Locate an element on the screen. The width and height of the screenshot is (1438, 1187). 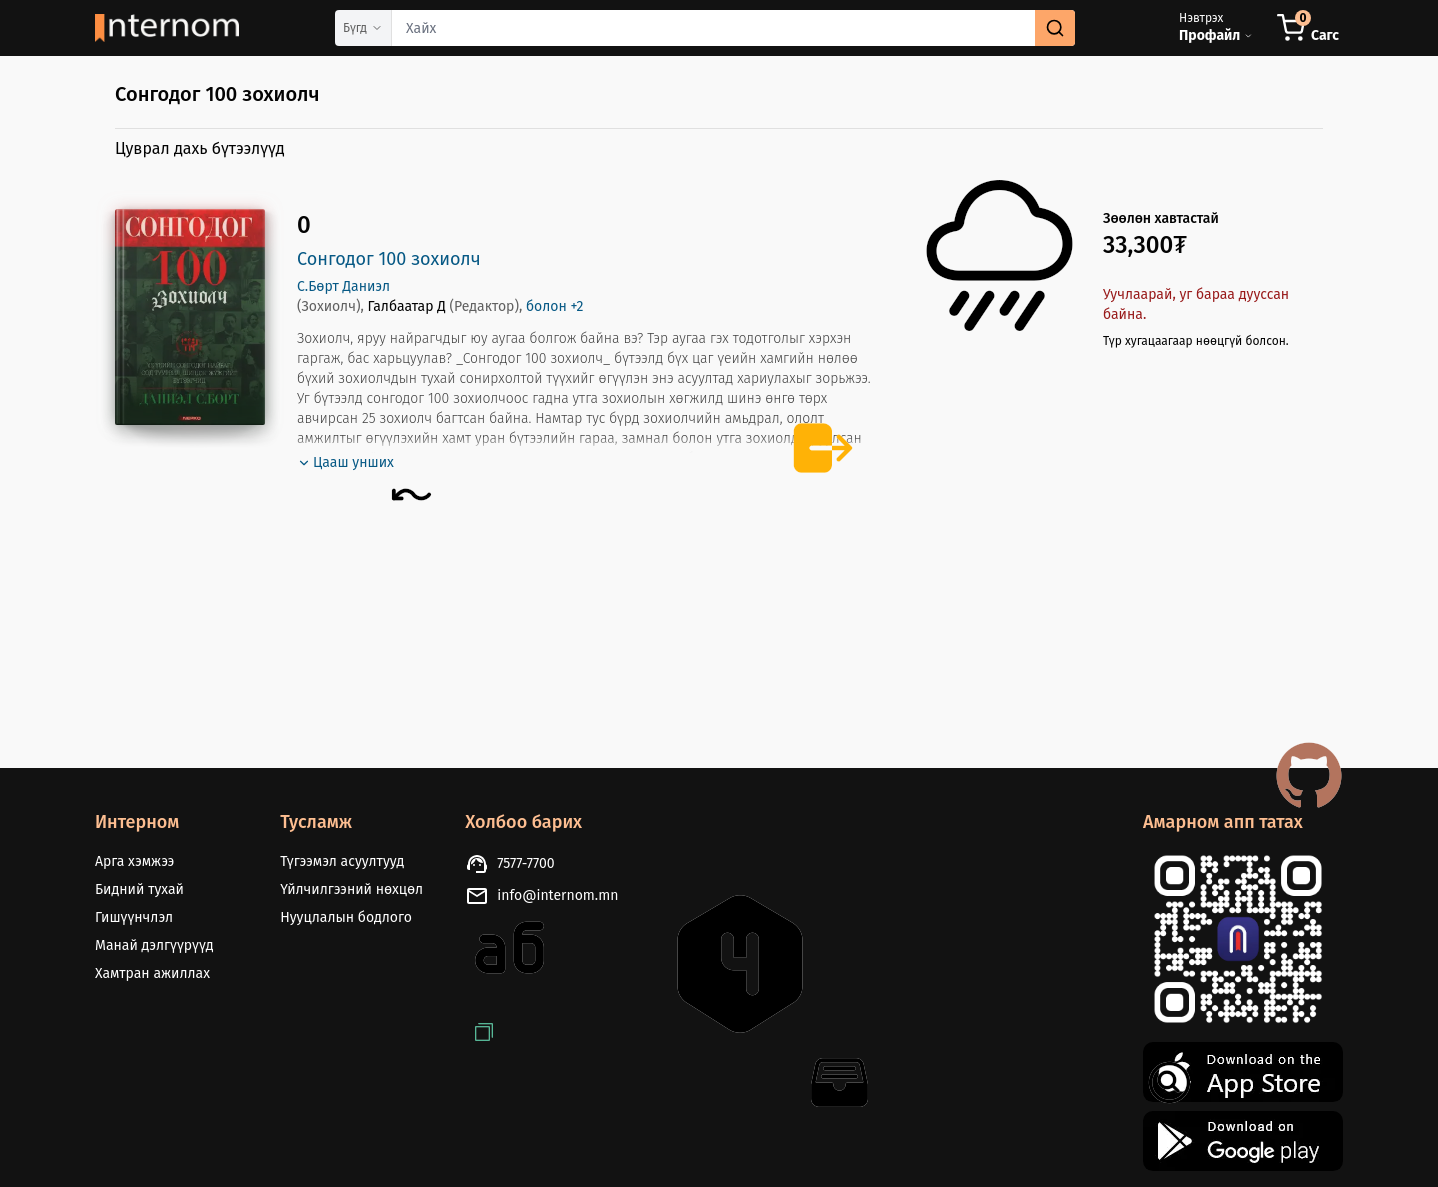
tap to search is located at coordinates (1169, 1082).